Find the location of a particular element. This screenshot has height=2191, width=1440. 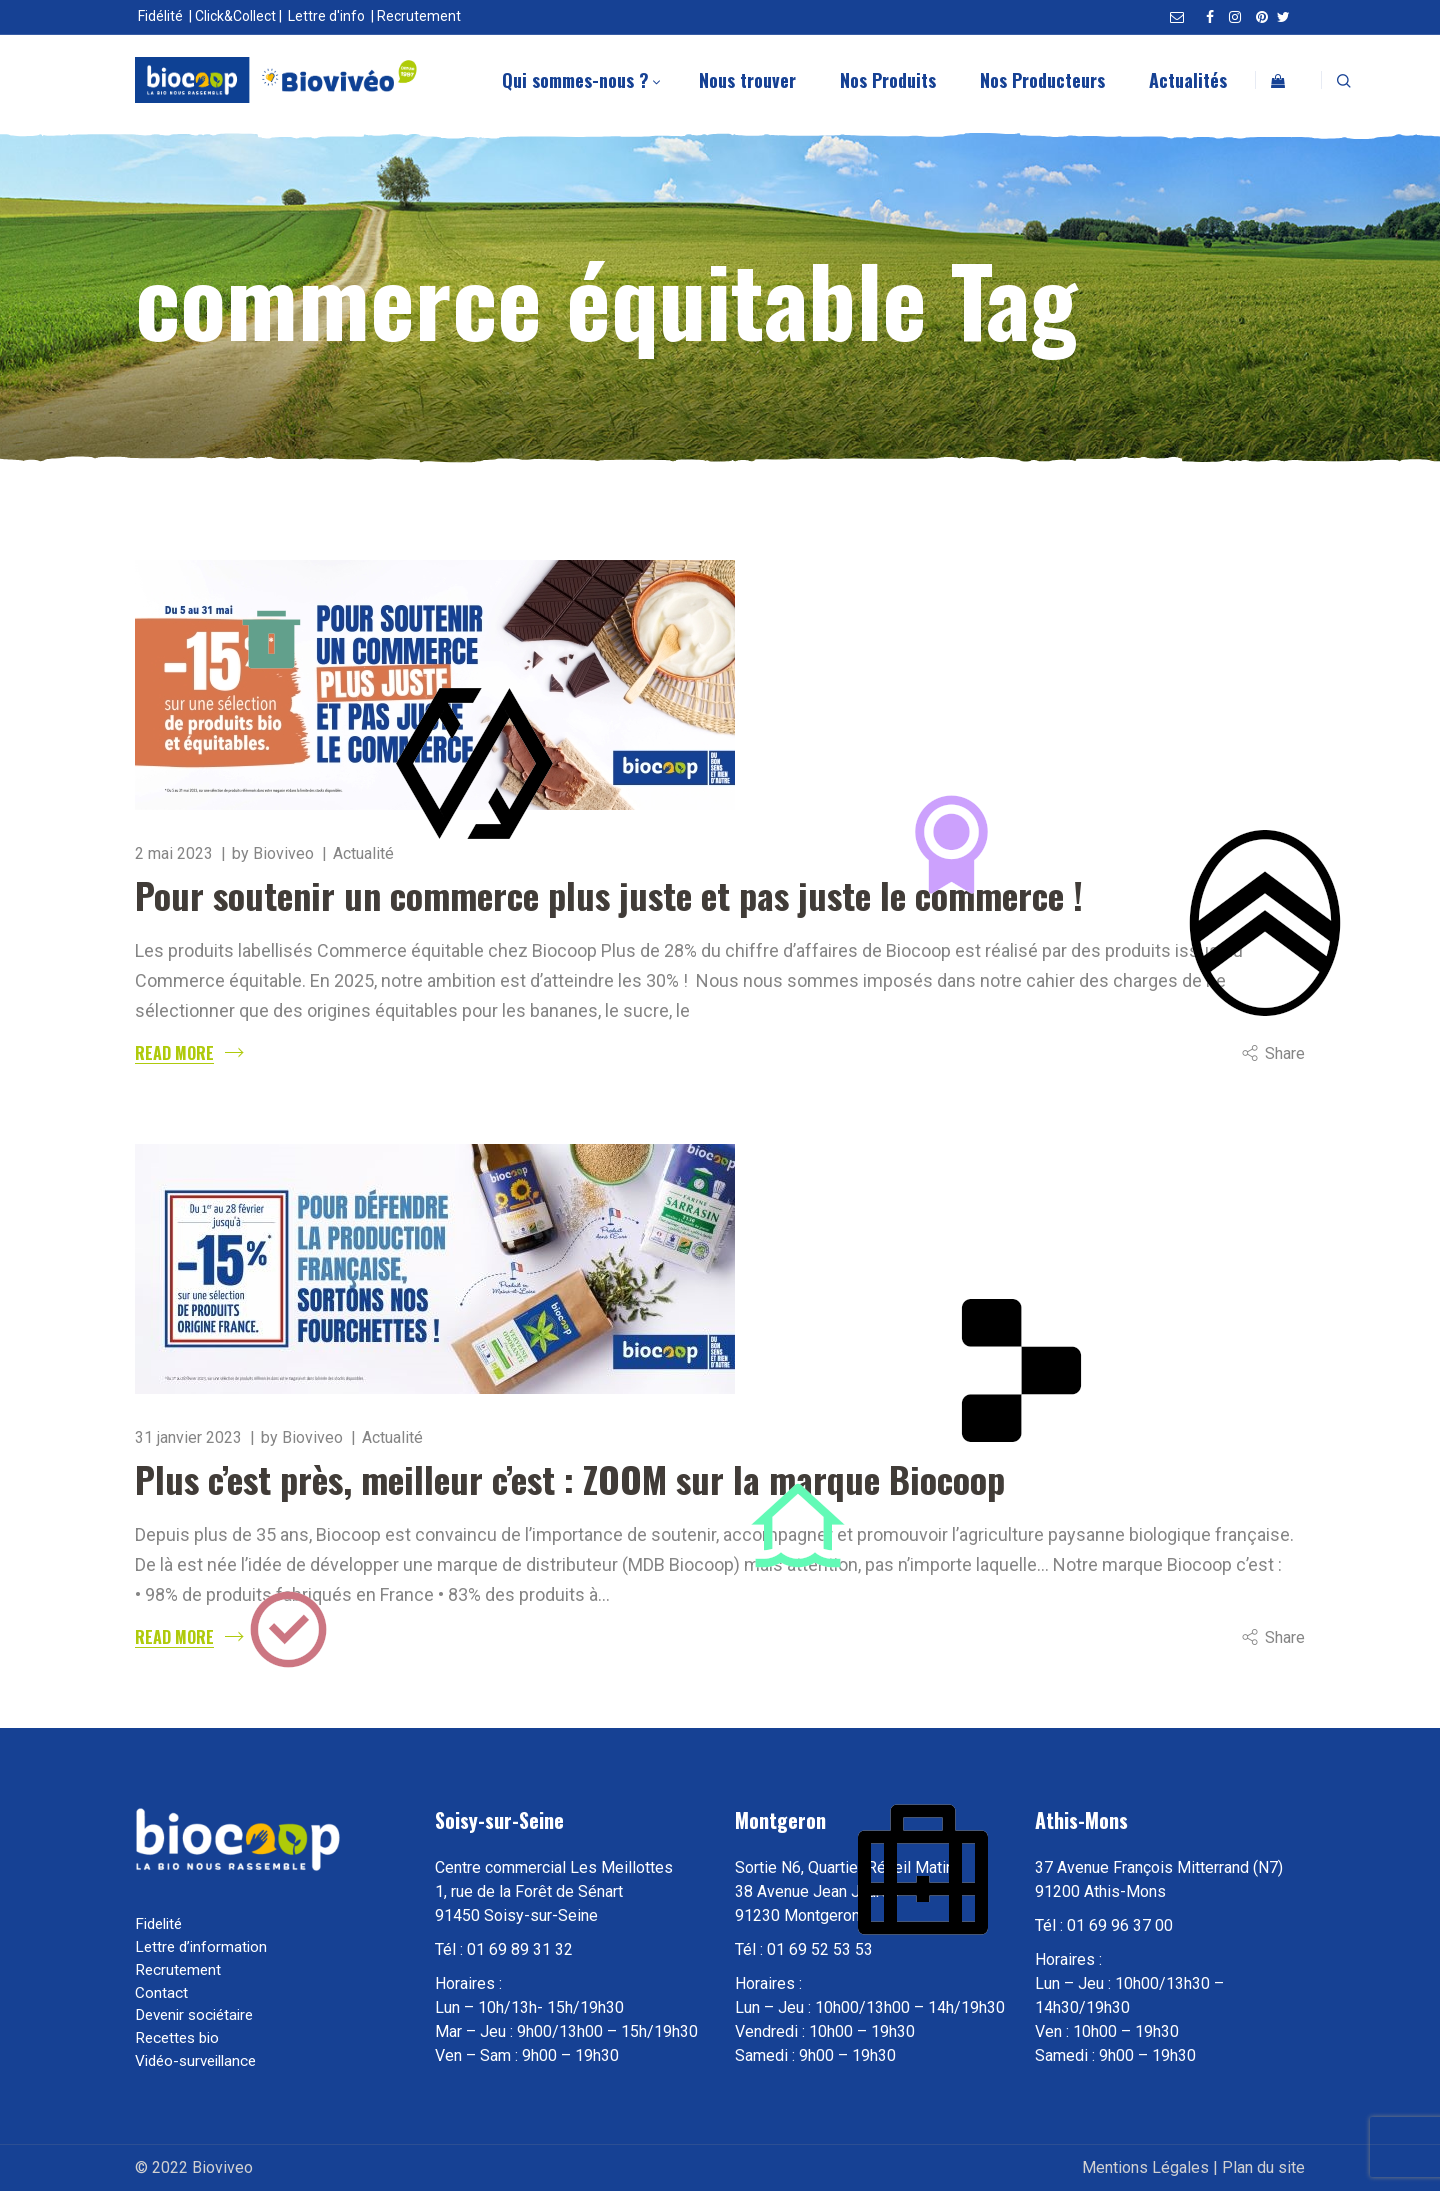

xendit payment platform logo is located at coordinates (474, 763).